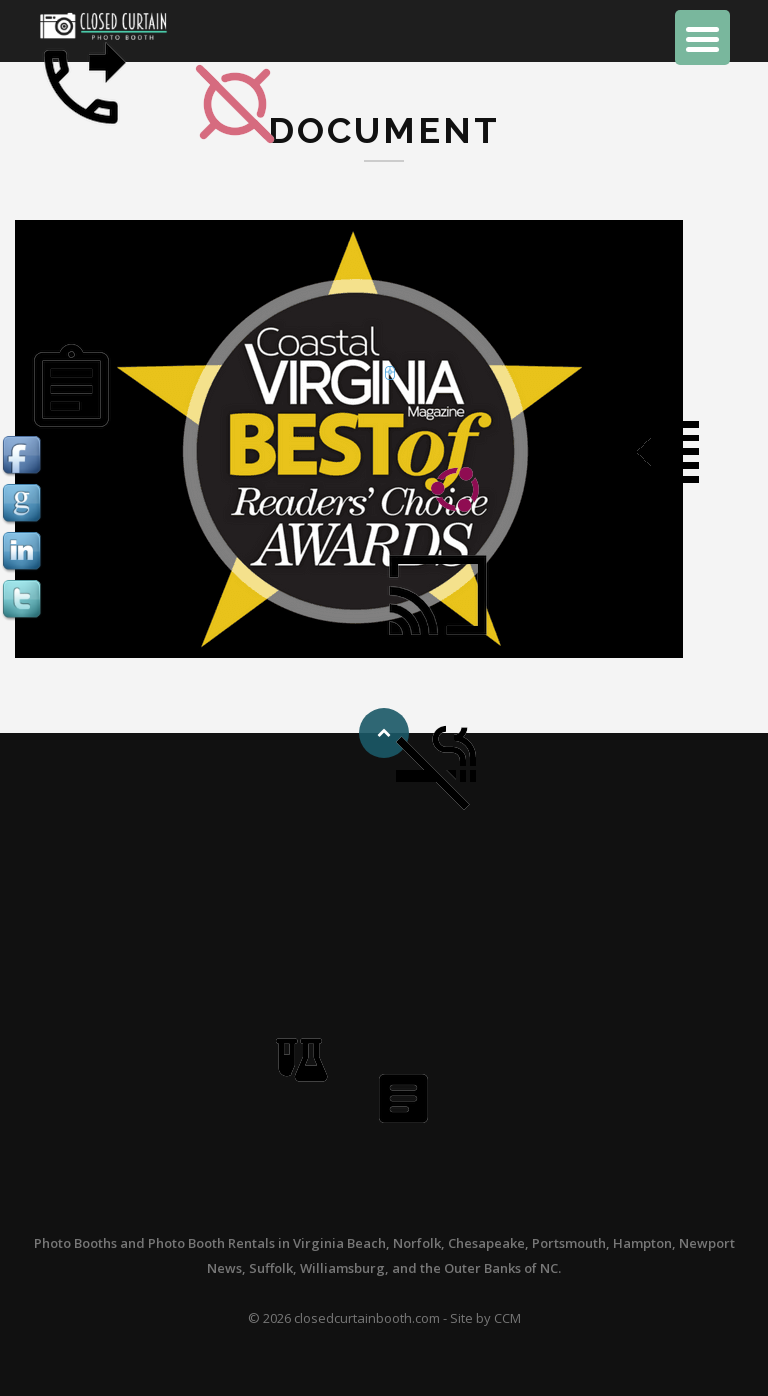 This screenshot has height=1396, width=768. What do you see at coordinates (436, 766) in the screenshot?
I see `indicates a smoke-free or no smoking area` at bounding box center [436, 766].